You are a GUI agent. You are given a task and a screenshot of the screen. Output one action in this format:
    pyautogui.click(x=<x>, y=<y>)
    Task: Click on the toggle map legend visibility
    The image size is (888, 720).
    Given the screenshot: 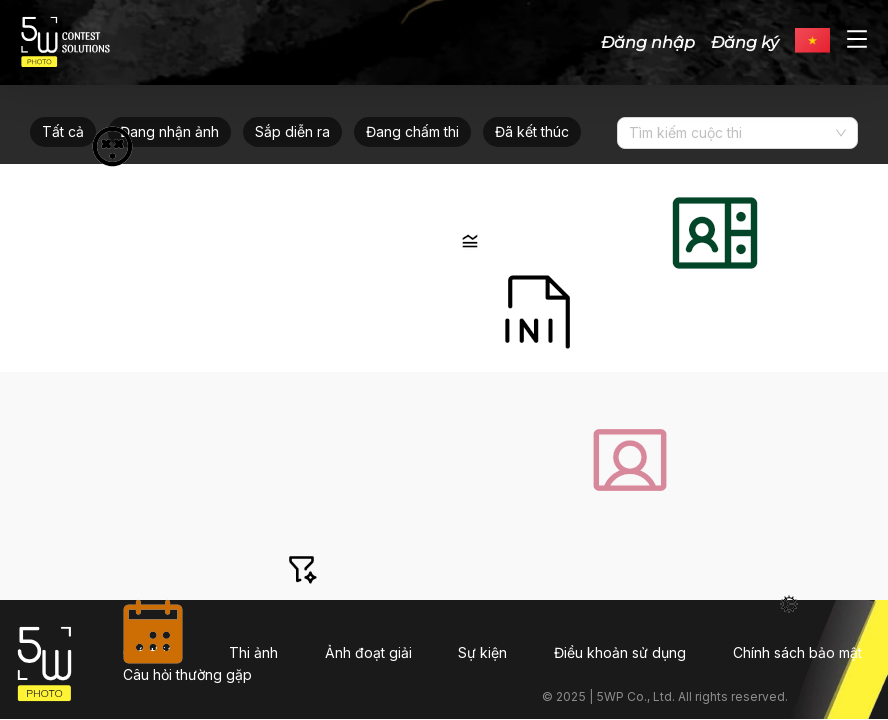 What is the action you would take?
    pyautogui.click(x=470, y=241)
    